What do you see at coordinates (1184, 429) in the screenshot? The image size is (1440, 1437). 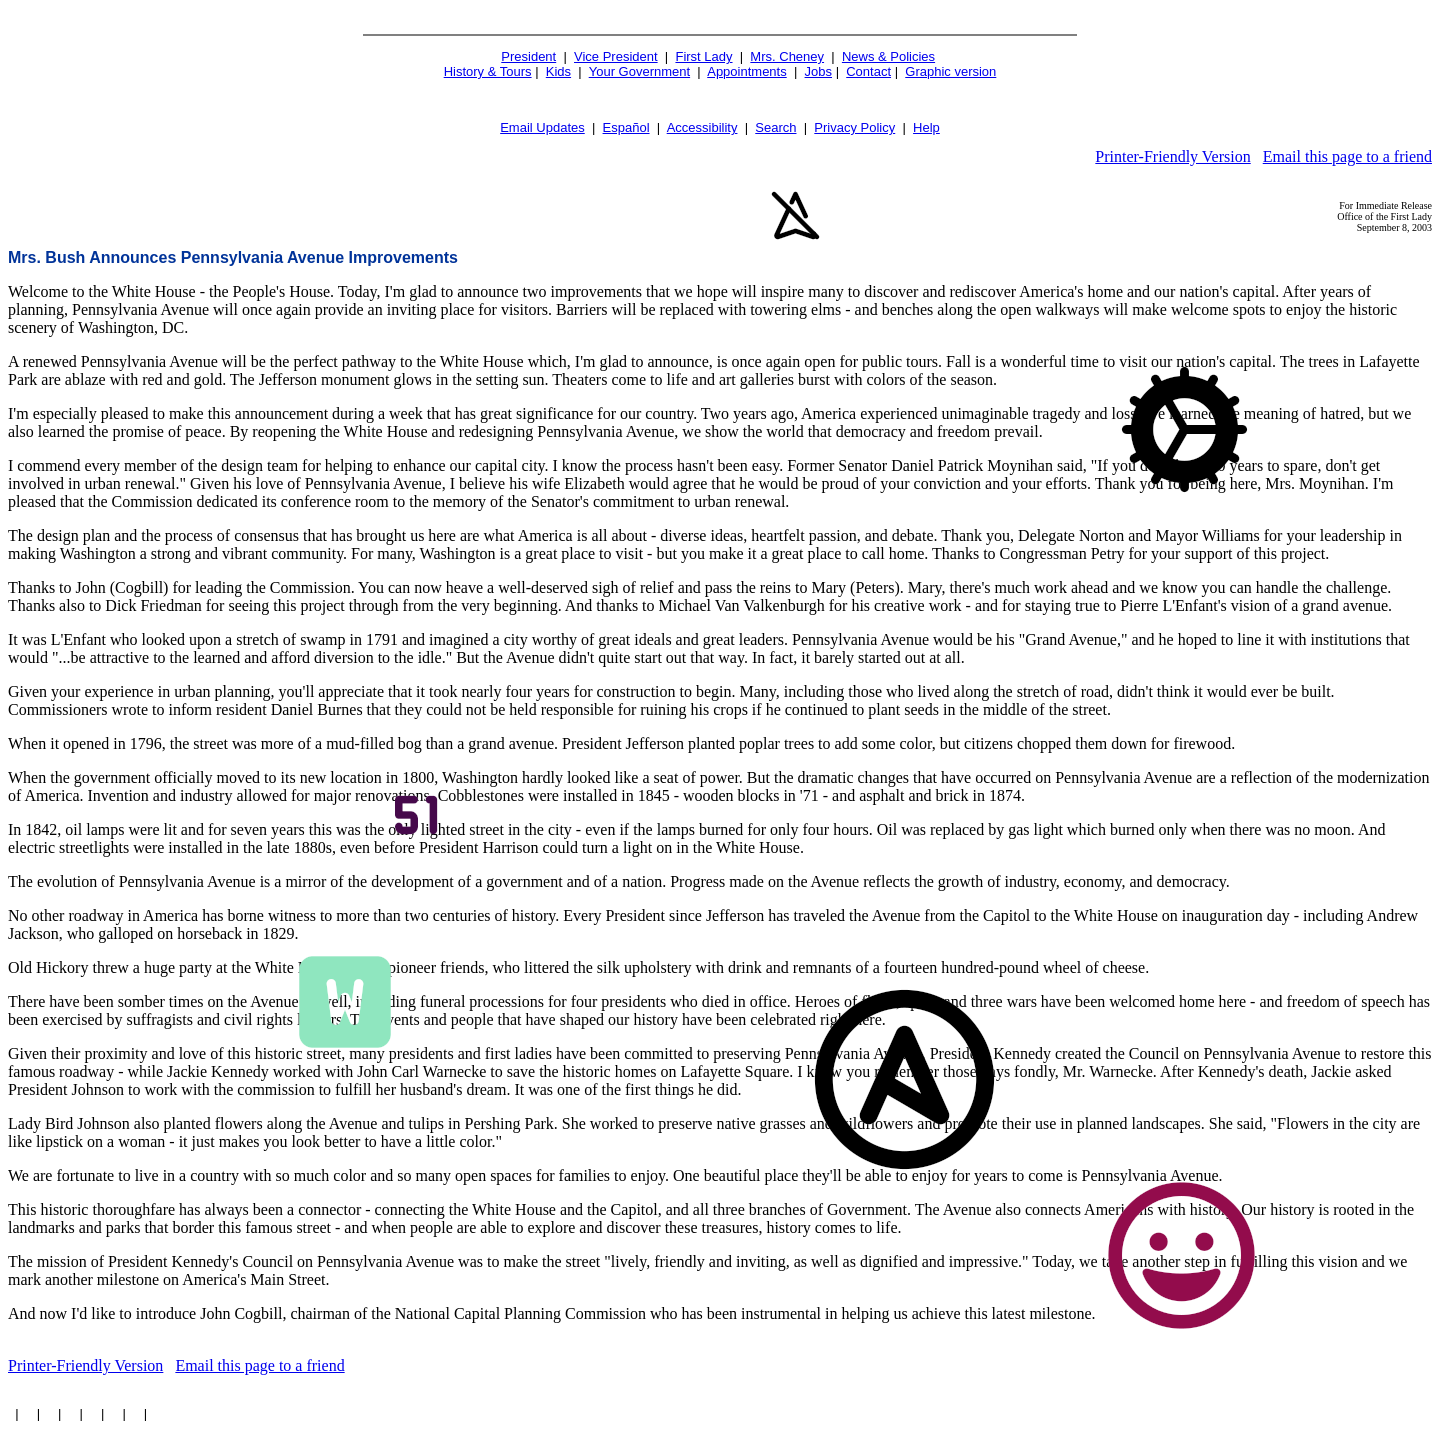 I see `access settings or preferences` at bounding box center [1184, 429].